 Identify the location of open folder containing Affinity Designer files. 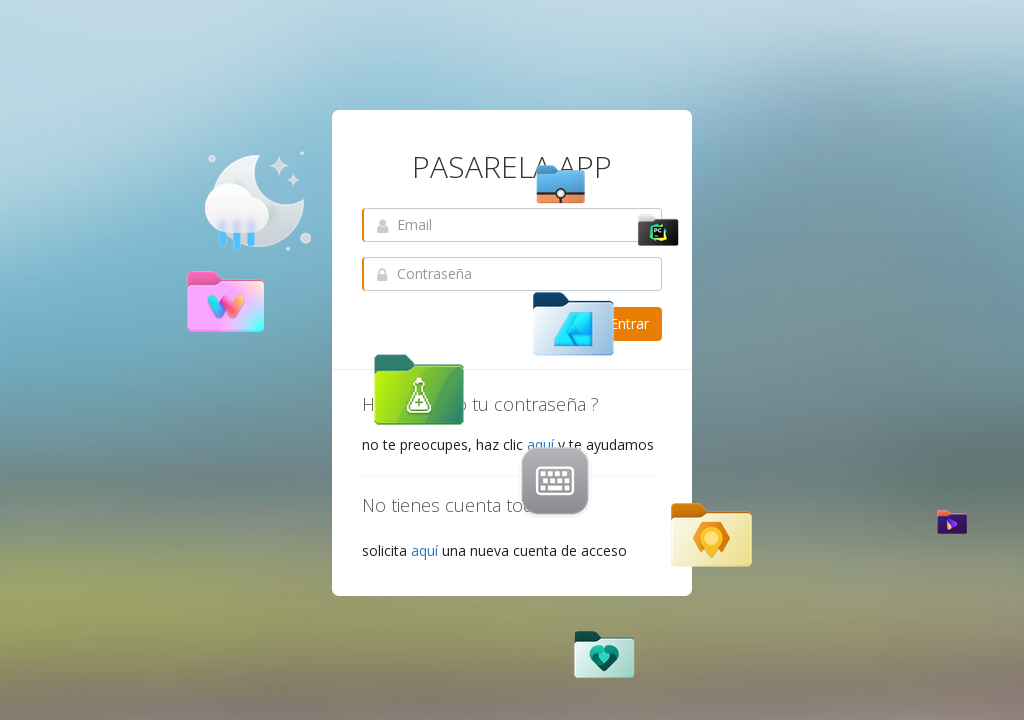
(573, 326).